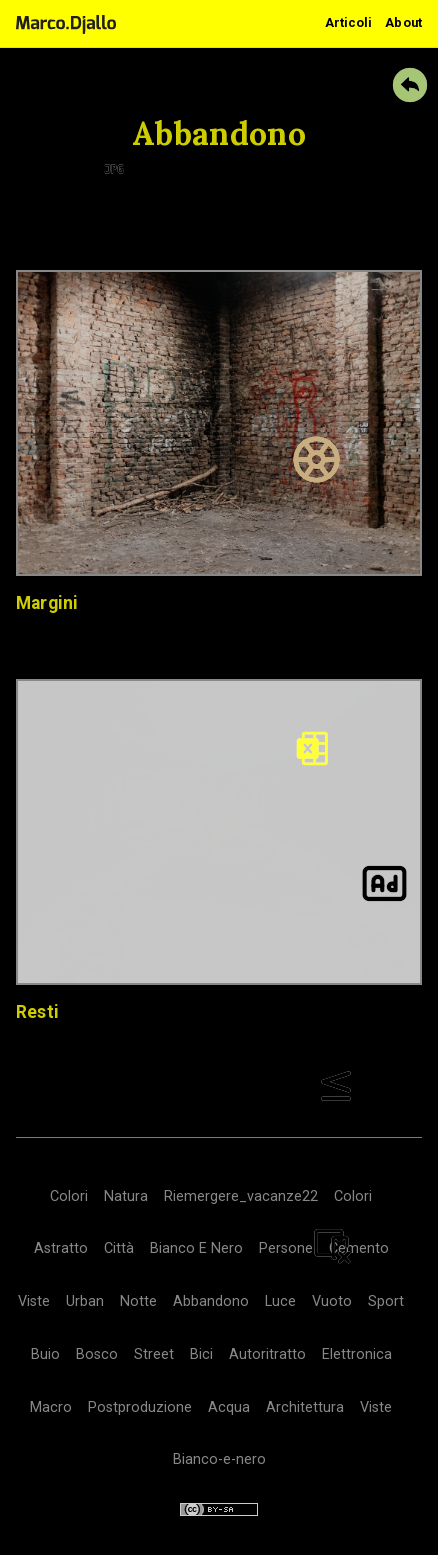  I want to click on indicates a JPG image file type, so click(114, 169).